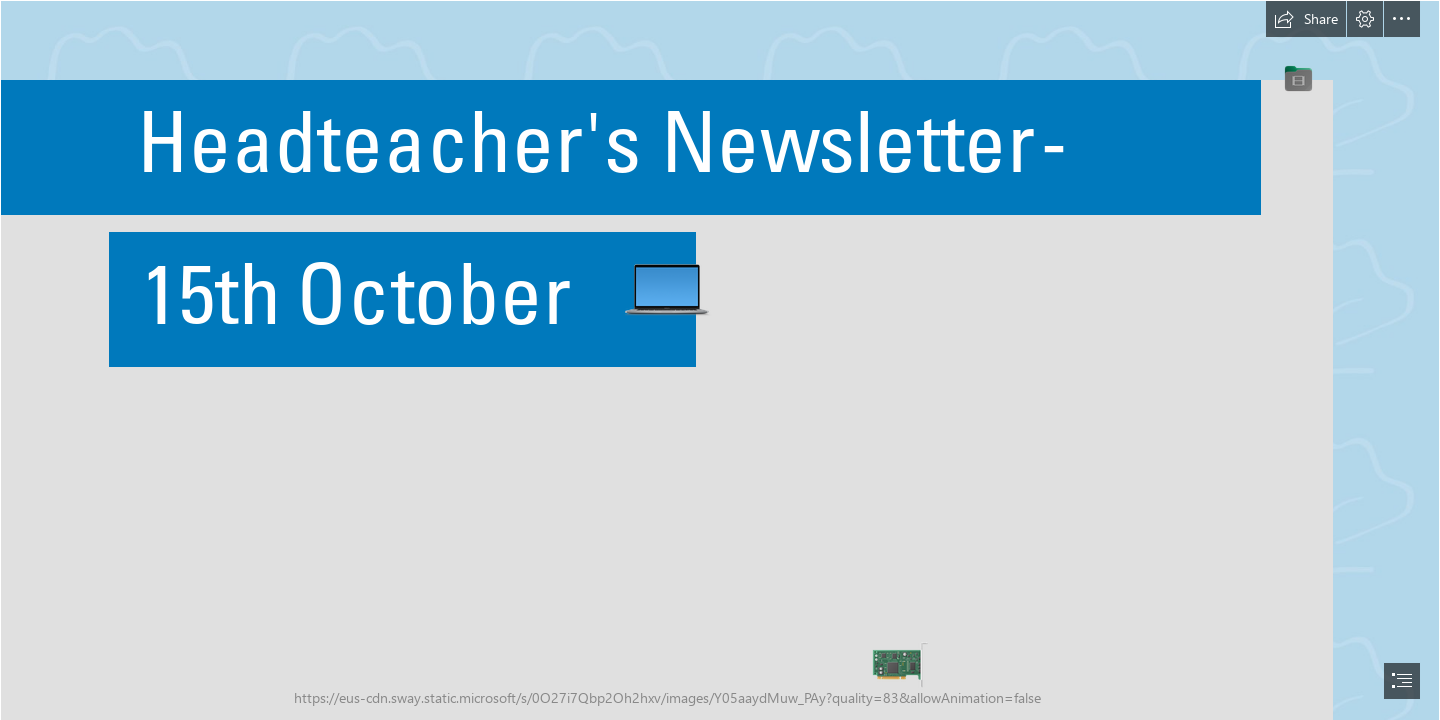 The height and width of the screenshot is (720, 1440). Describe the element at coordinates (900, 665) in the screenshot. I see `view motherboard or hardware information` at that location.